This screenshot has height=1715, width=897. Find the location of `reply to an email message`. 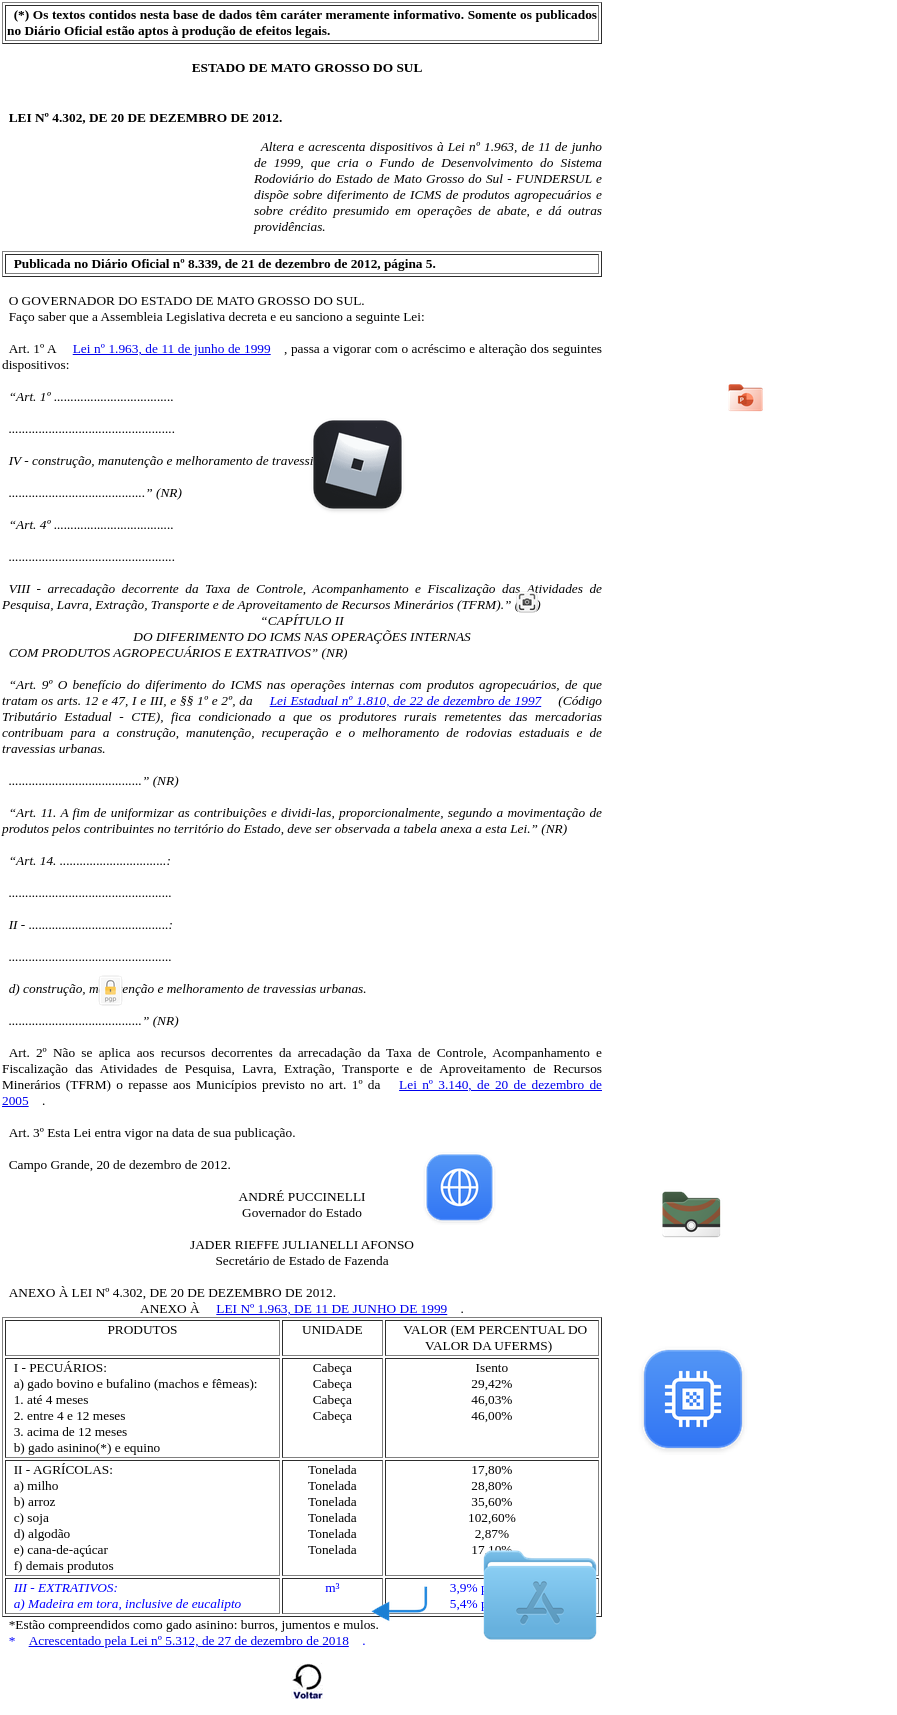

reply to an email message is located at coordinates (398, 1603).